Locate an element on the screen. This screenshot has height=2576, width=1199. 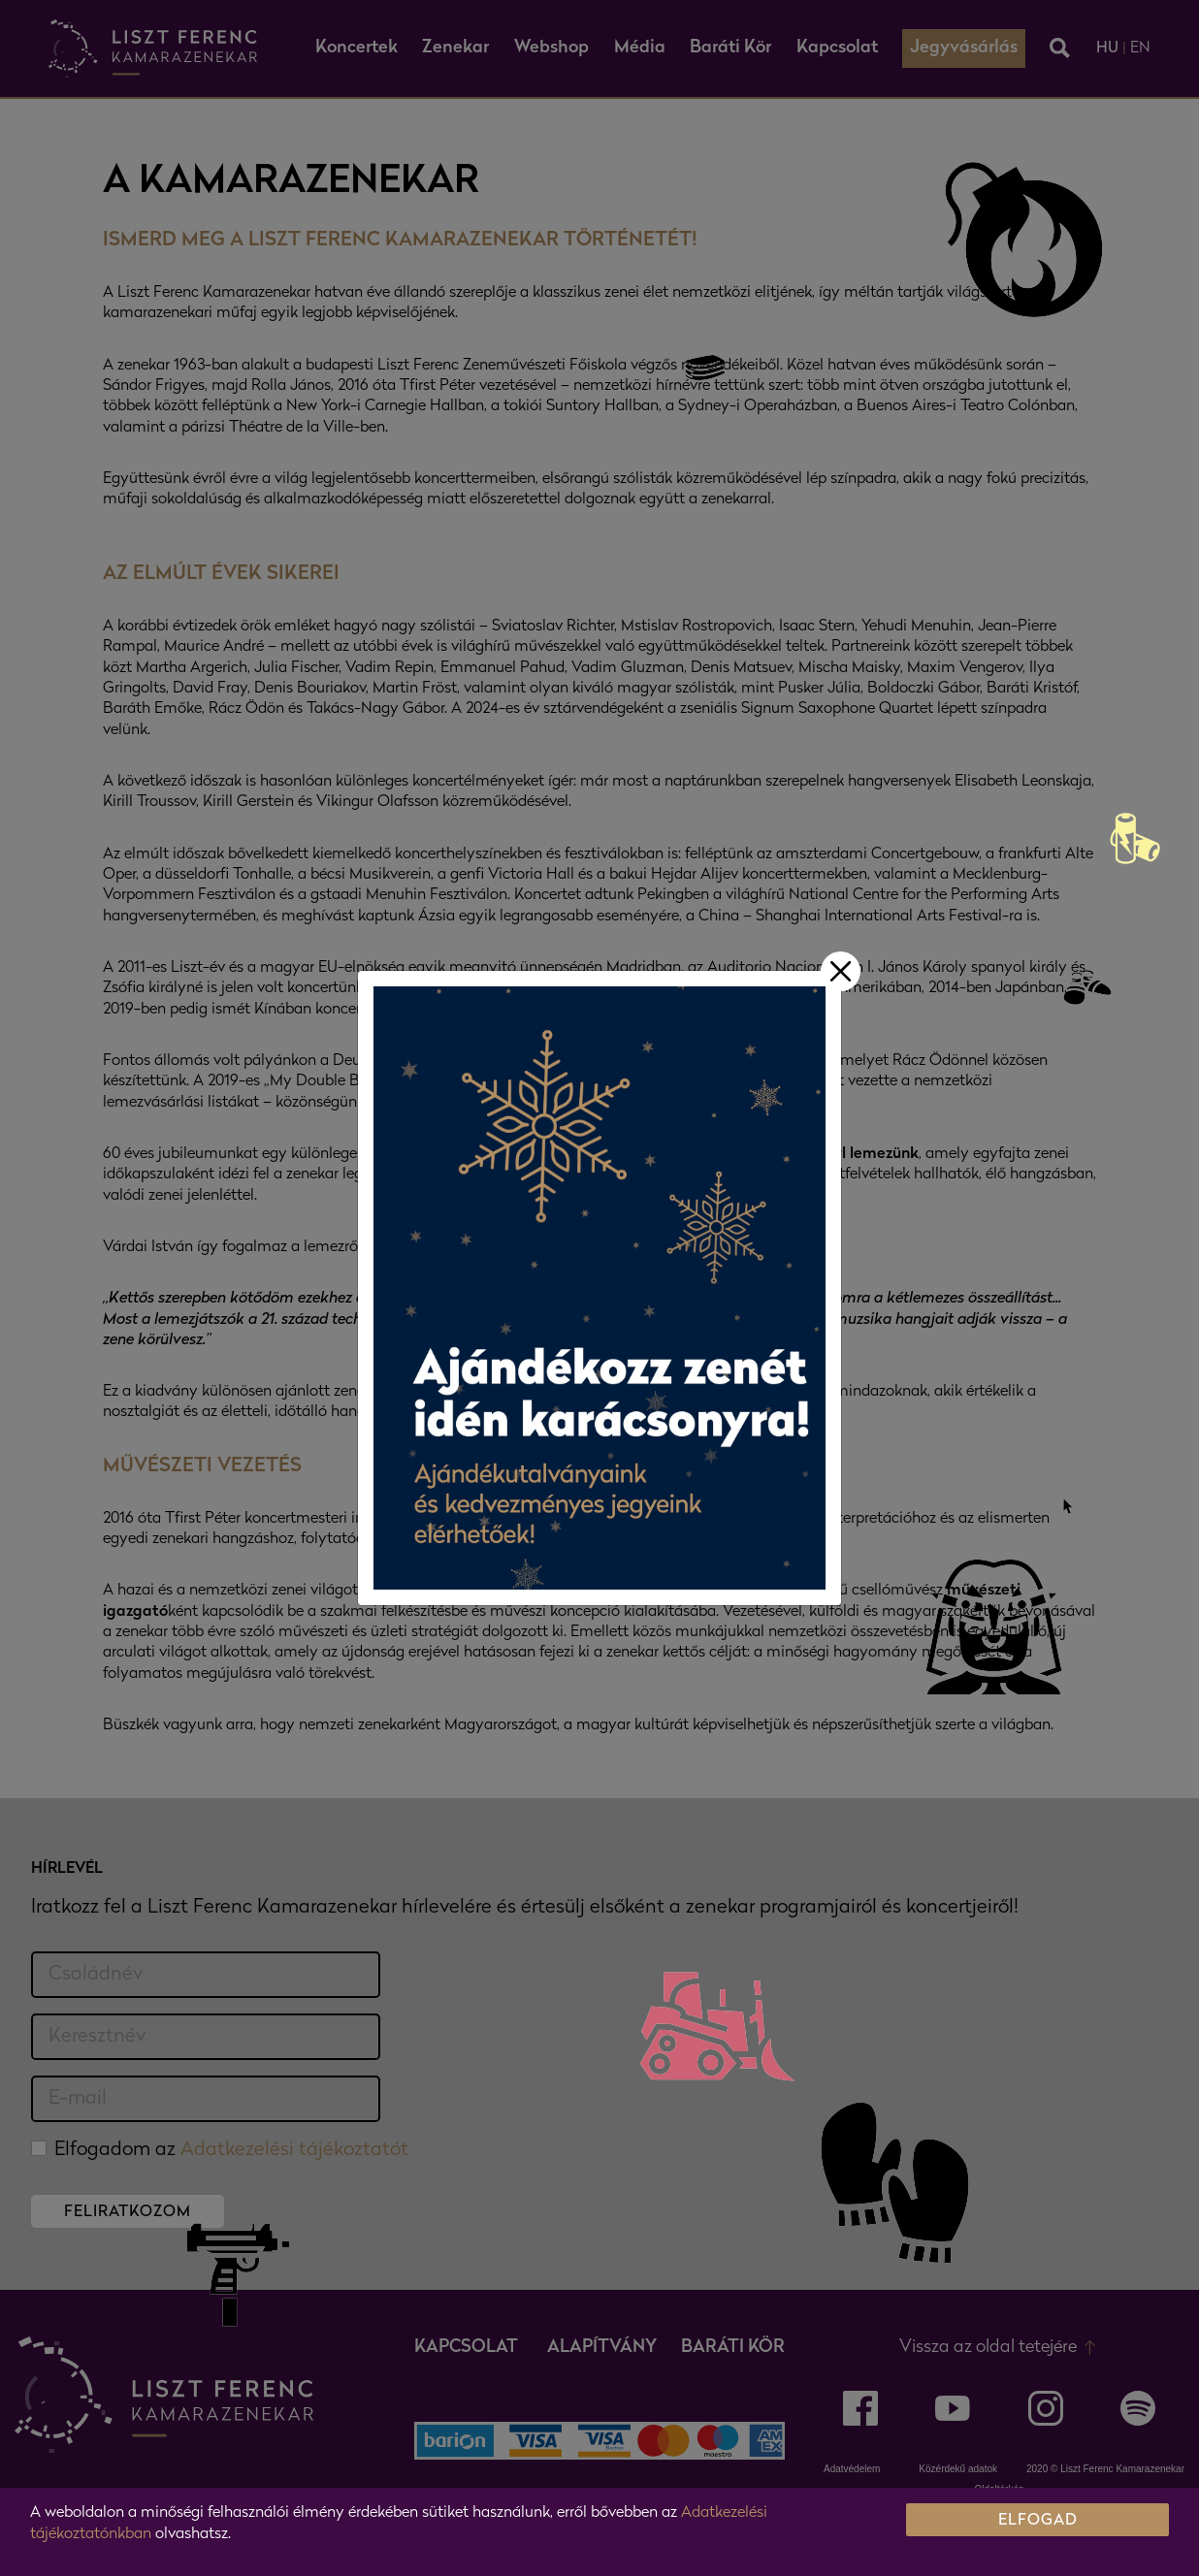
construction or demolition in progress is located at coordinates (717, 2026).